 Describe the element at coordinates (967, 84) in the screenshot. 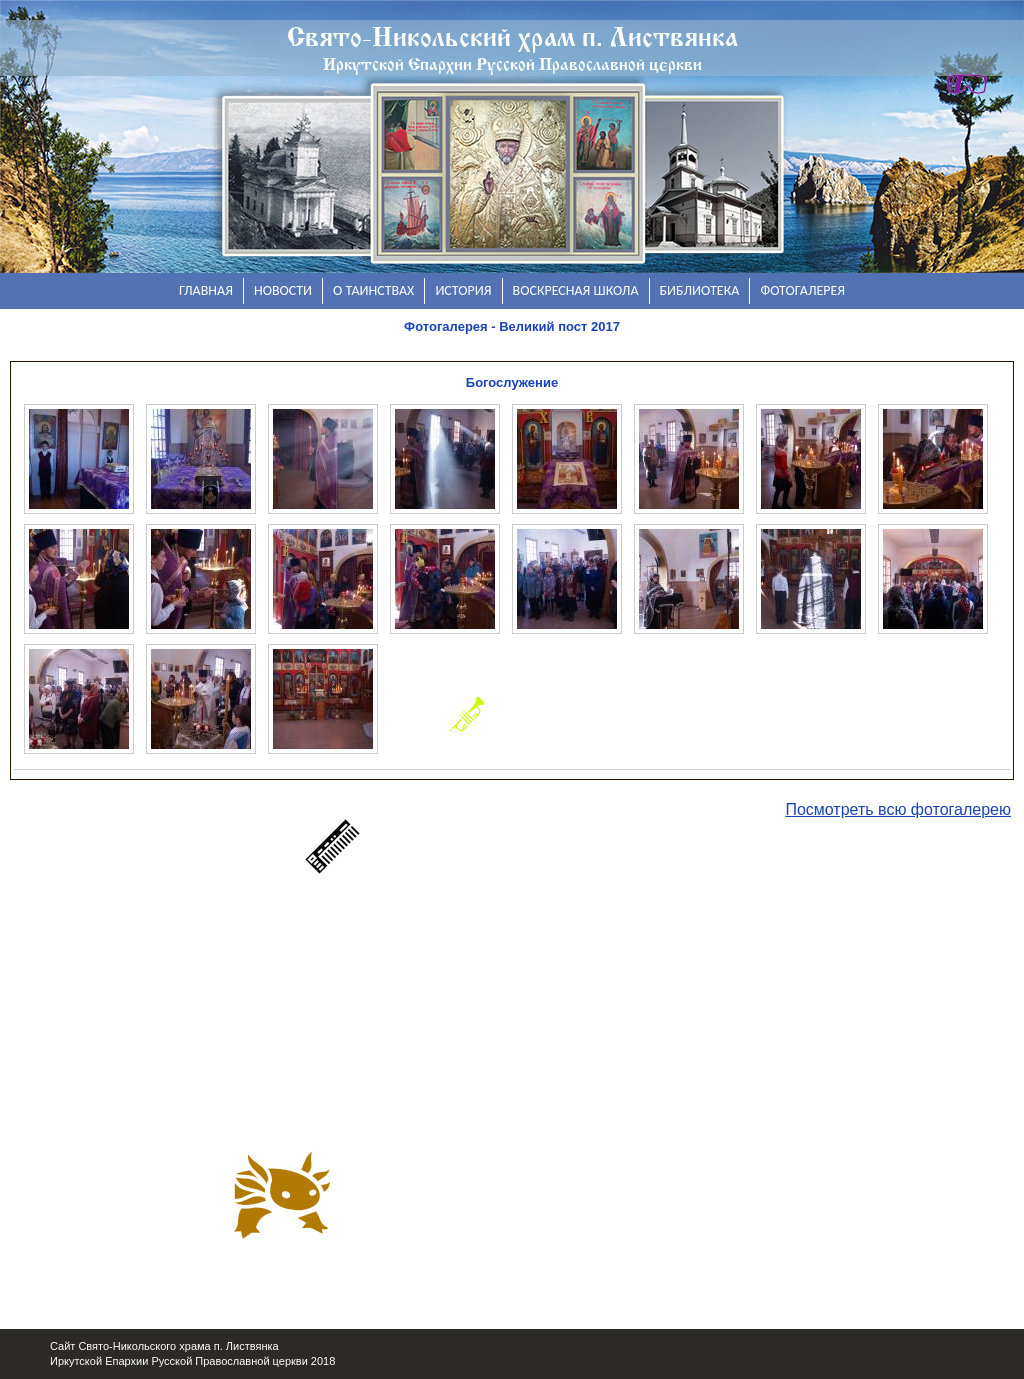

I see `enable safety mode or protective settings` at that location.